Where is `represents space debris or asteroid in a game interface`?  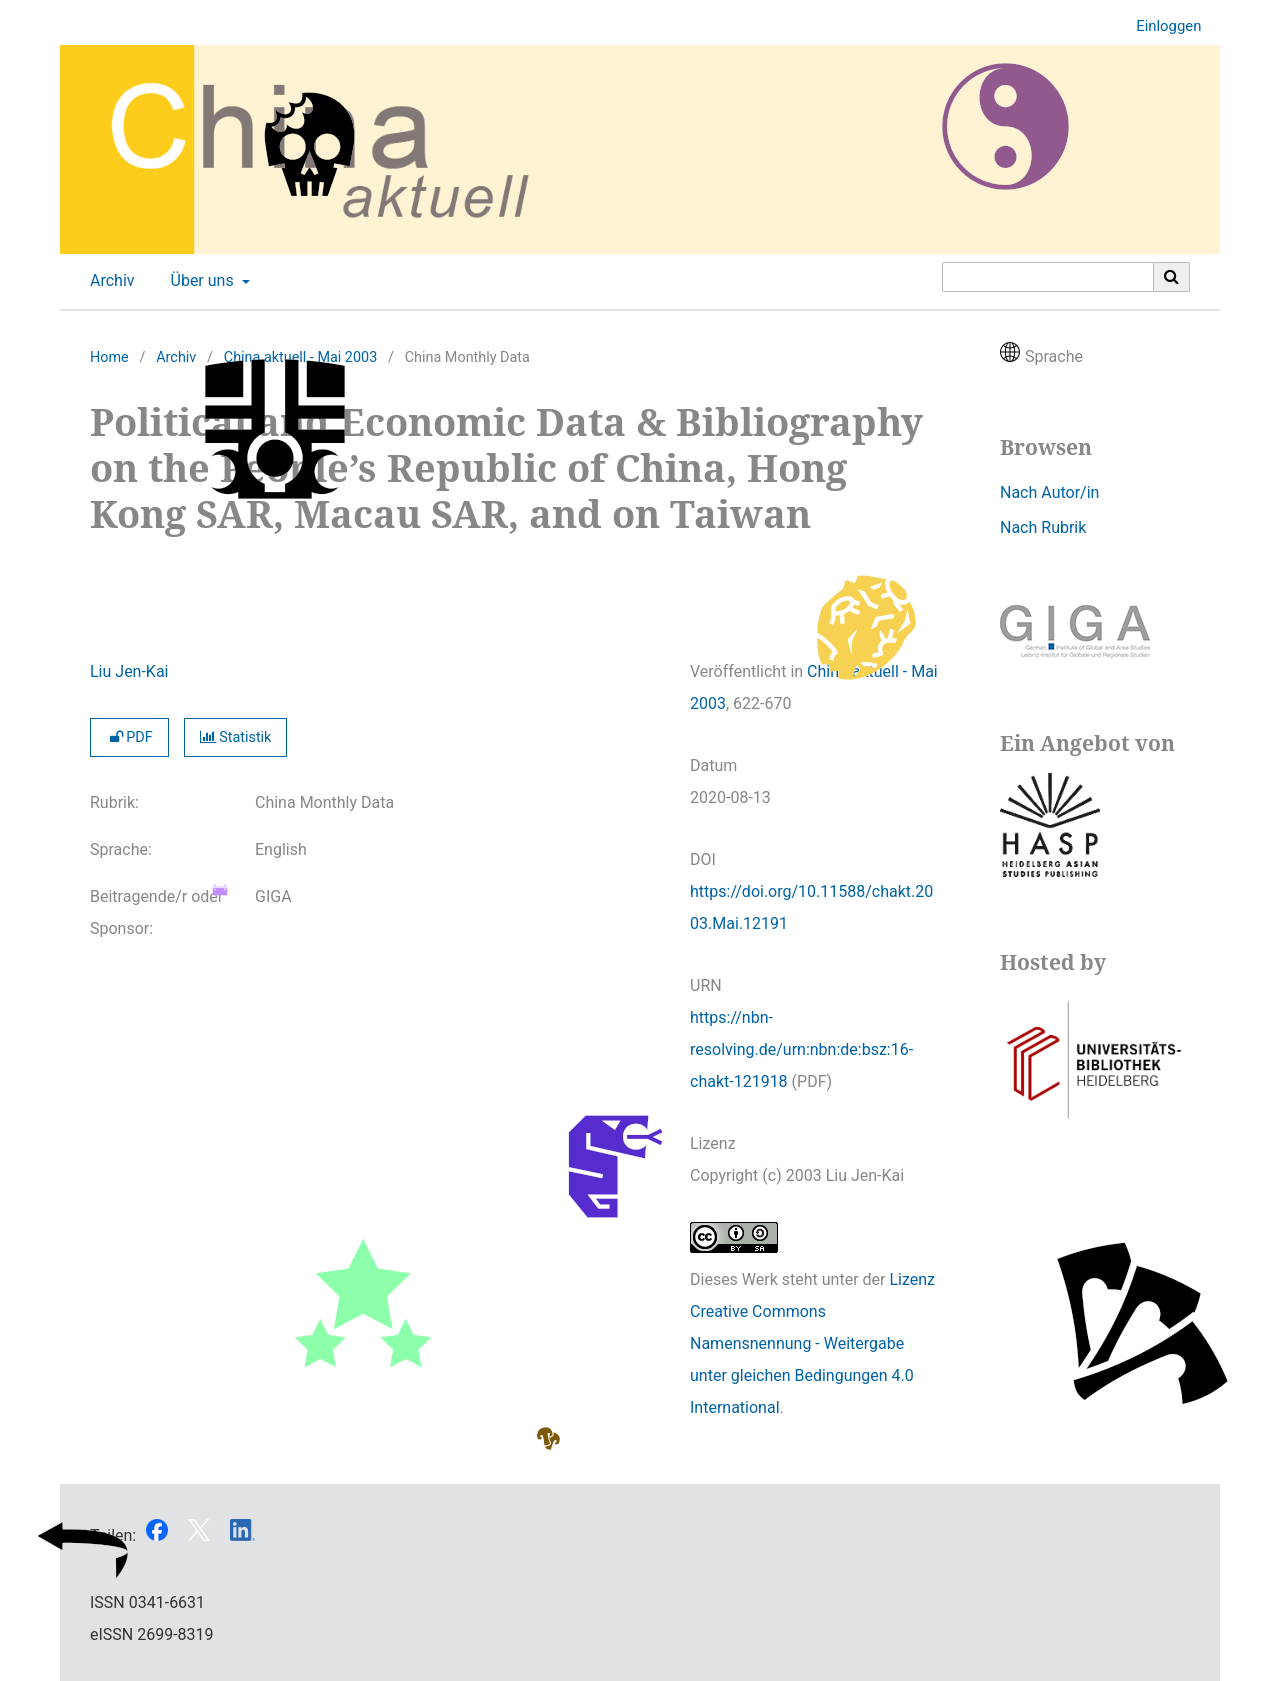
represents space debris or asteroid in a game interface is located at coordinates (863, 626).